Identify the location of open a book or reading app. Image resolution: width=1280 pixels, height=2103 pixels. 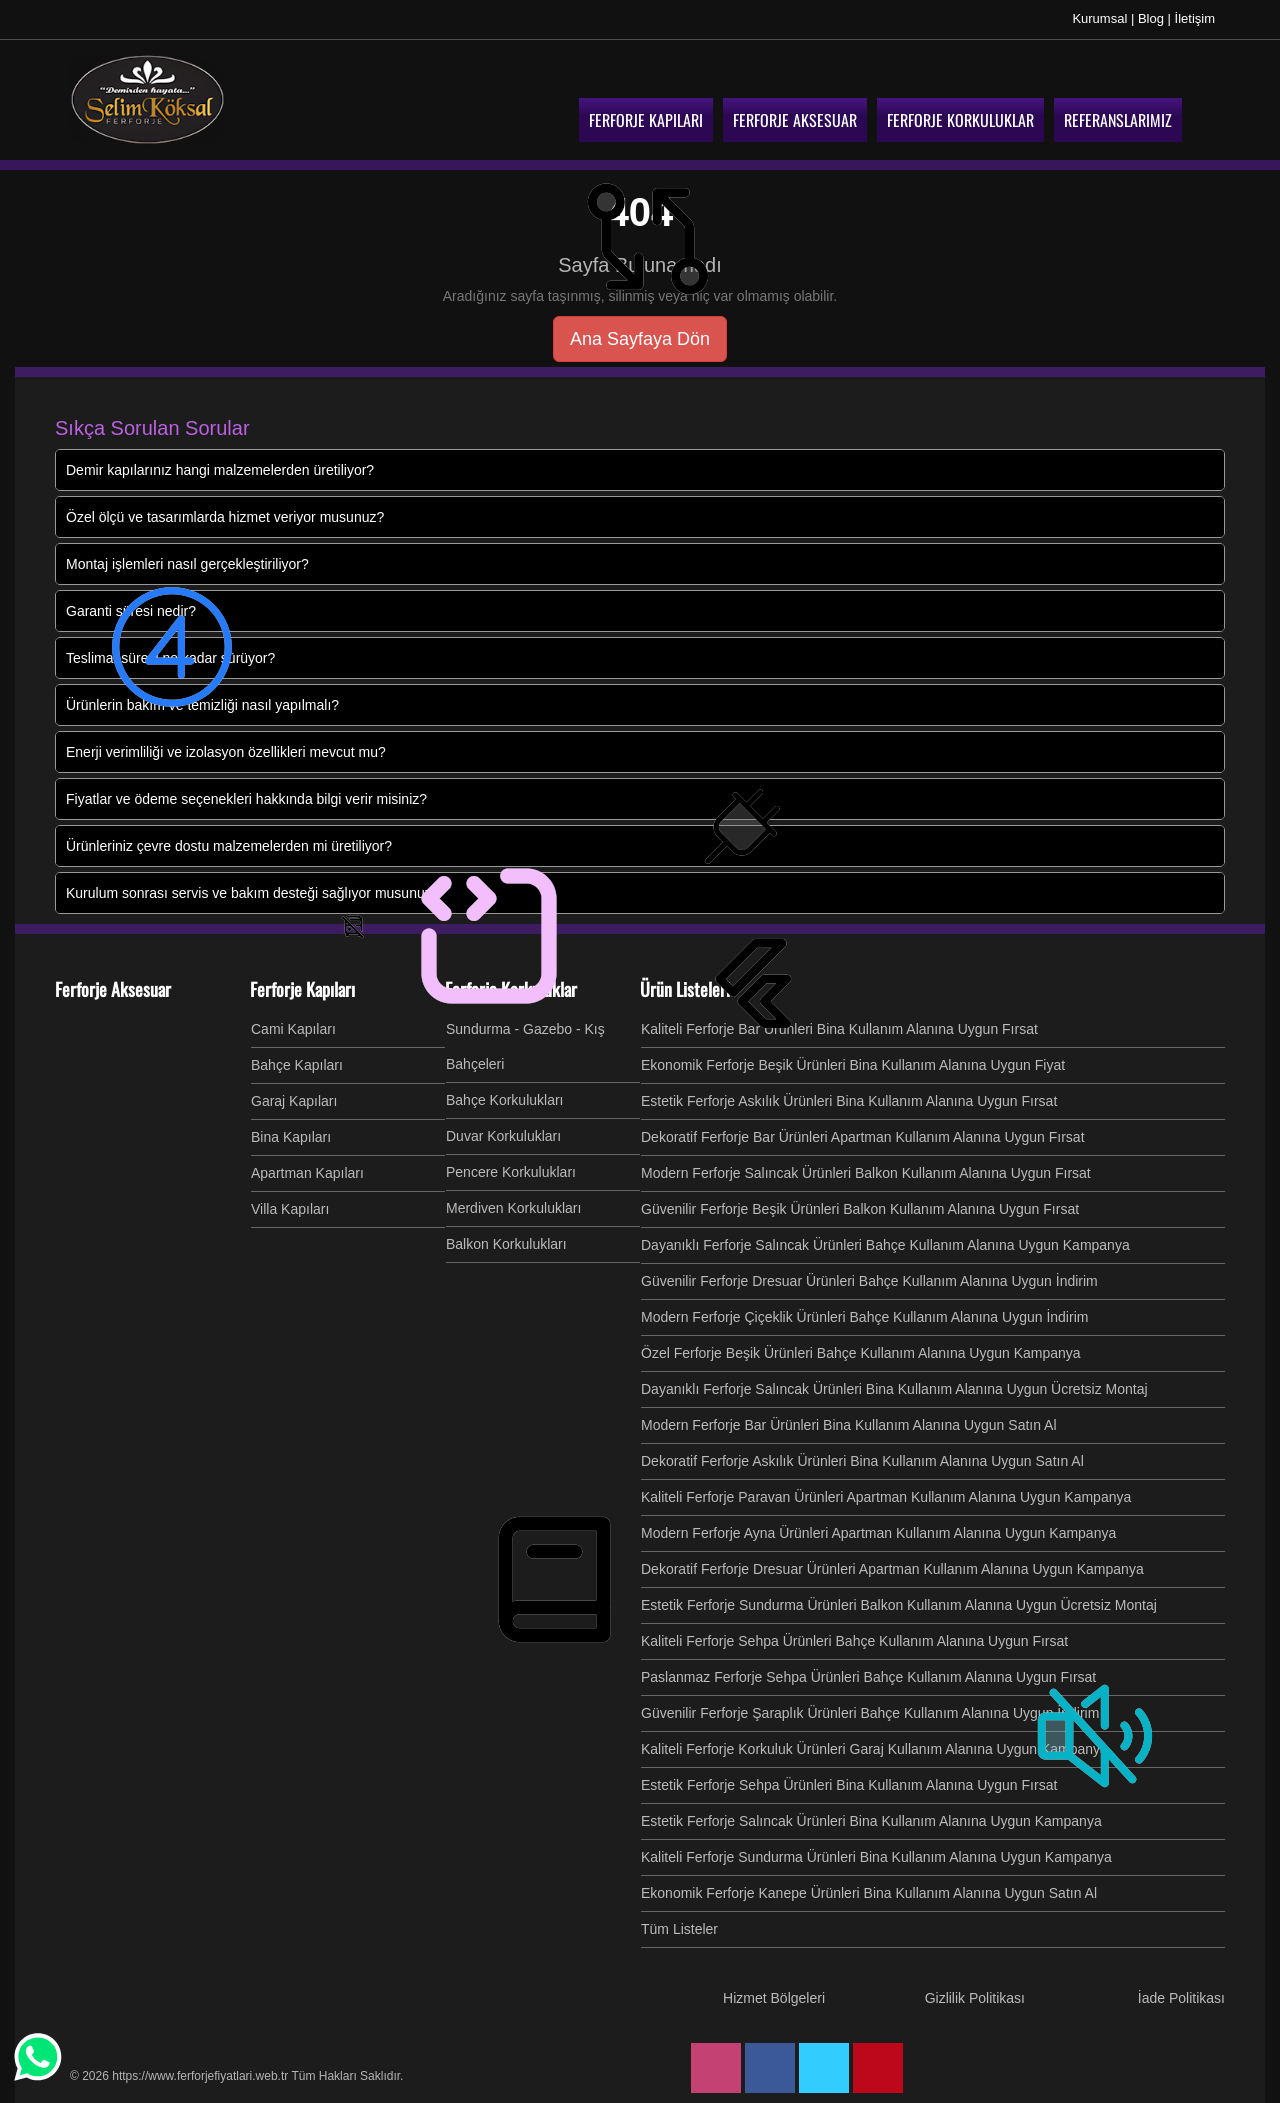
(554, 1579).